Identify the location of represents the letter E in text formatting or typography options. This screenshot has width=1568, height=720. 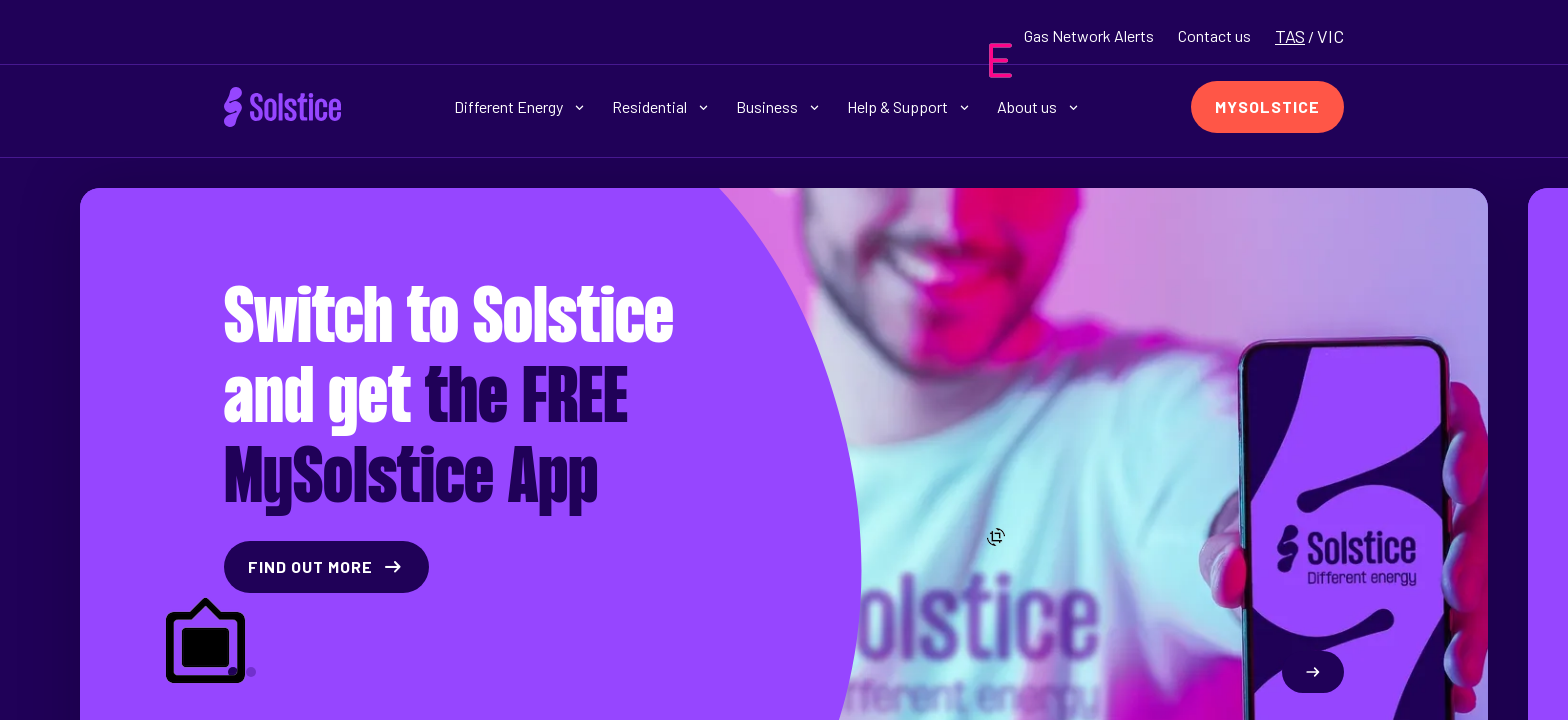
(1000, 60).